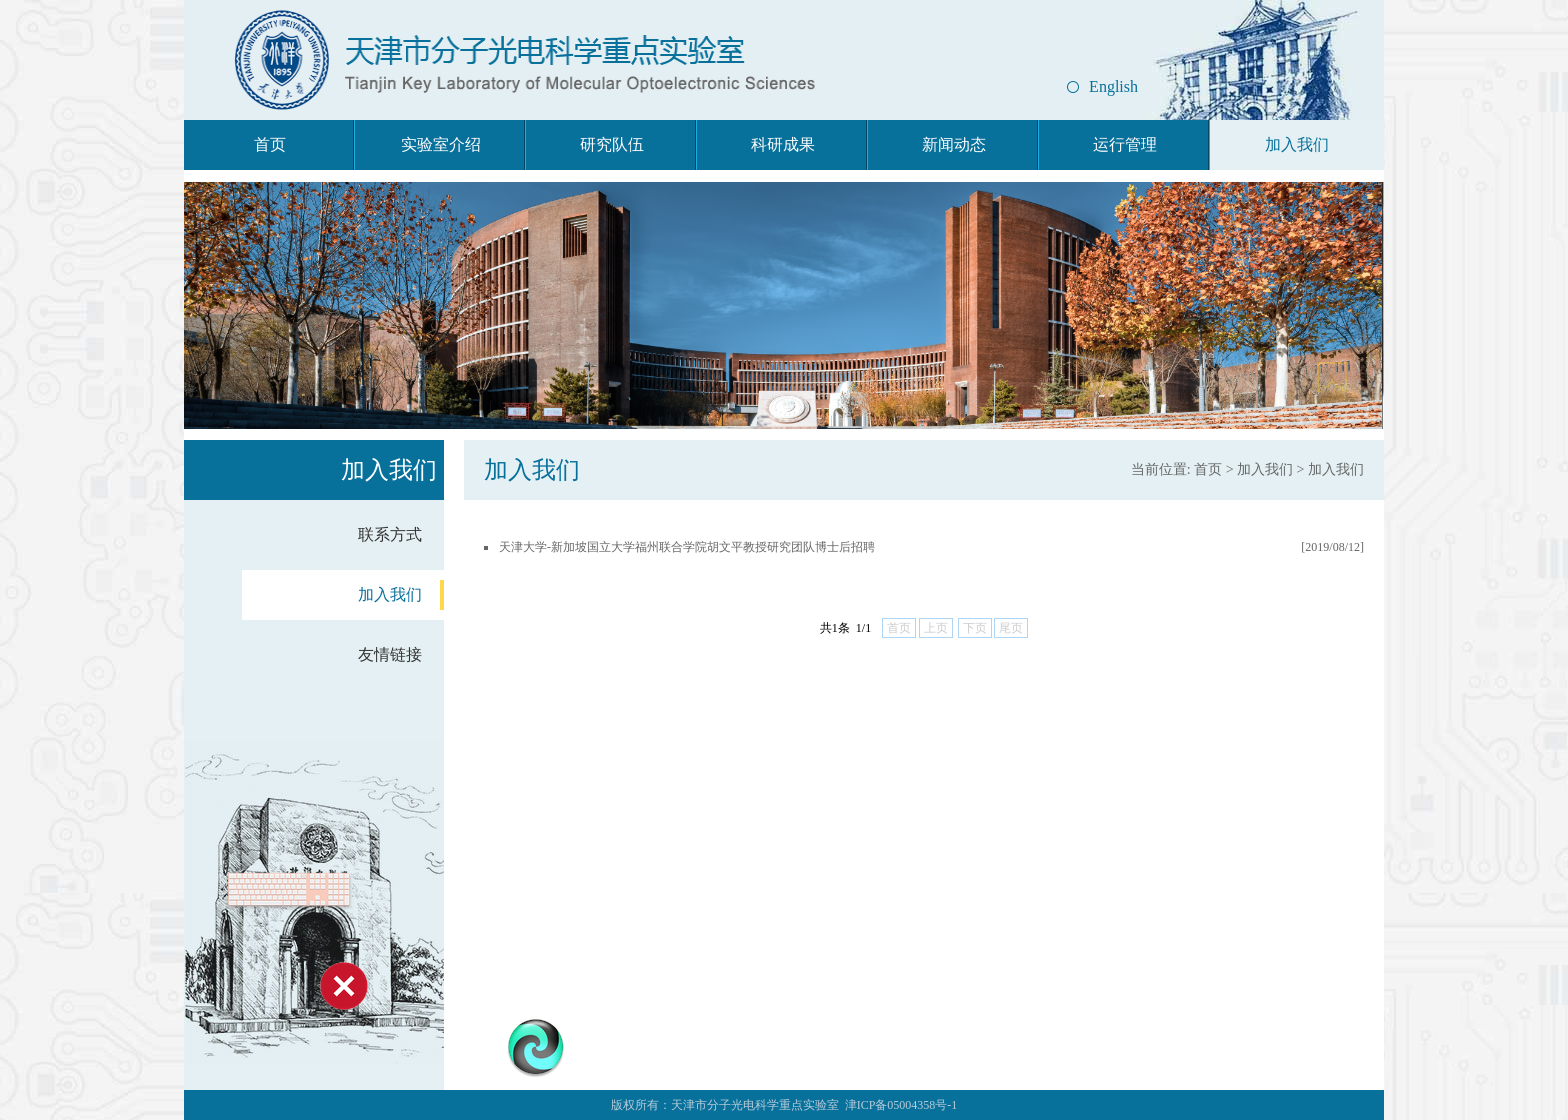  Describe the element at coordinates (1228, 865) in the screenshot. I see `access your media library folder` at that location.